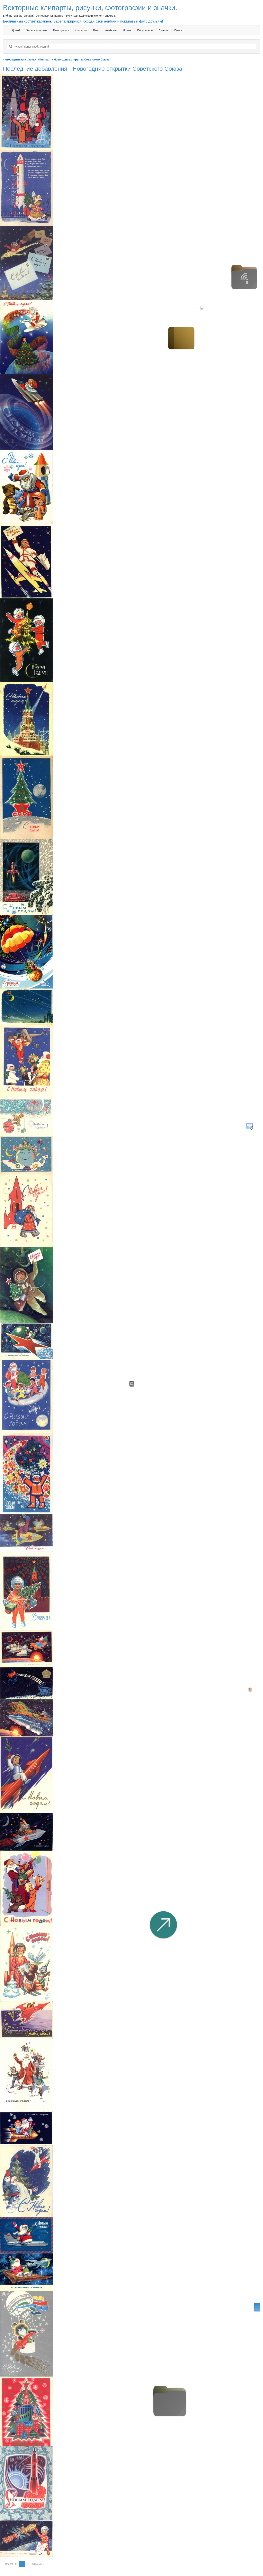  I want to click on indicates a ROM file type, so click(132, 1384).